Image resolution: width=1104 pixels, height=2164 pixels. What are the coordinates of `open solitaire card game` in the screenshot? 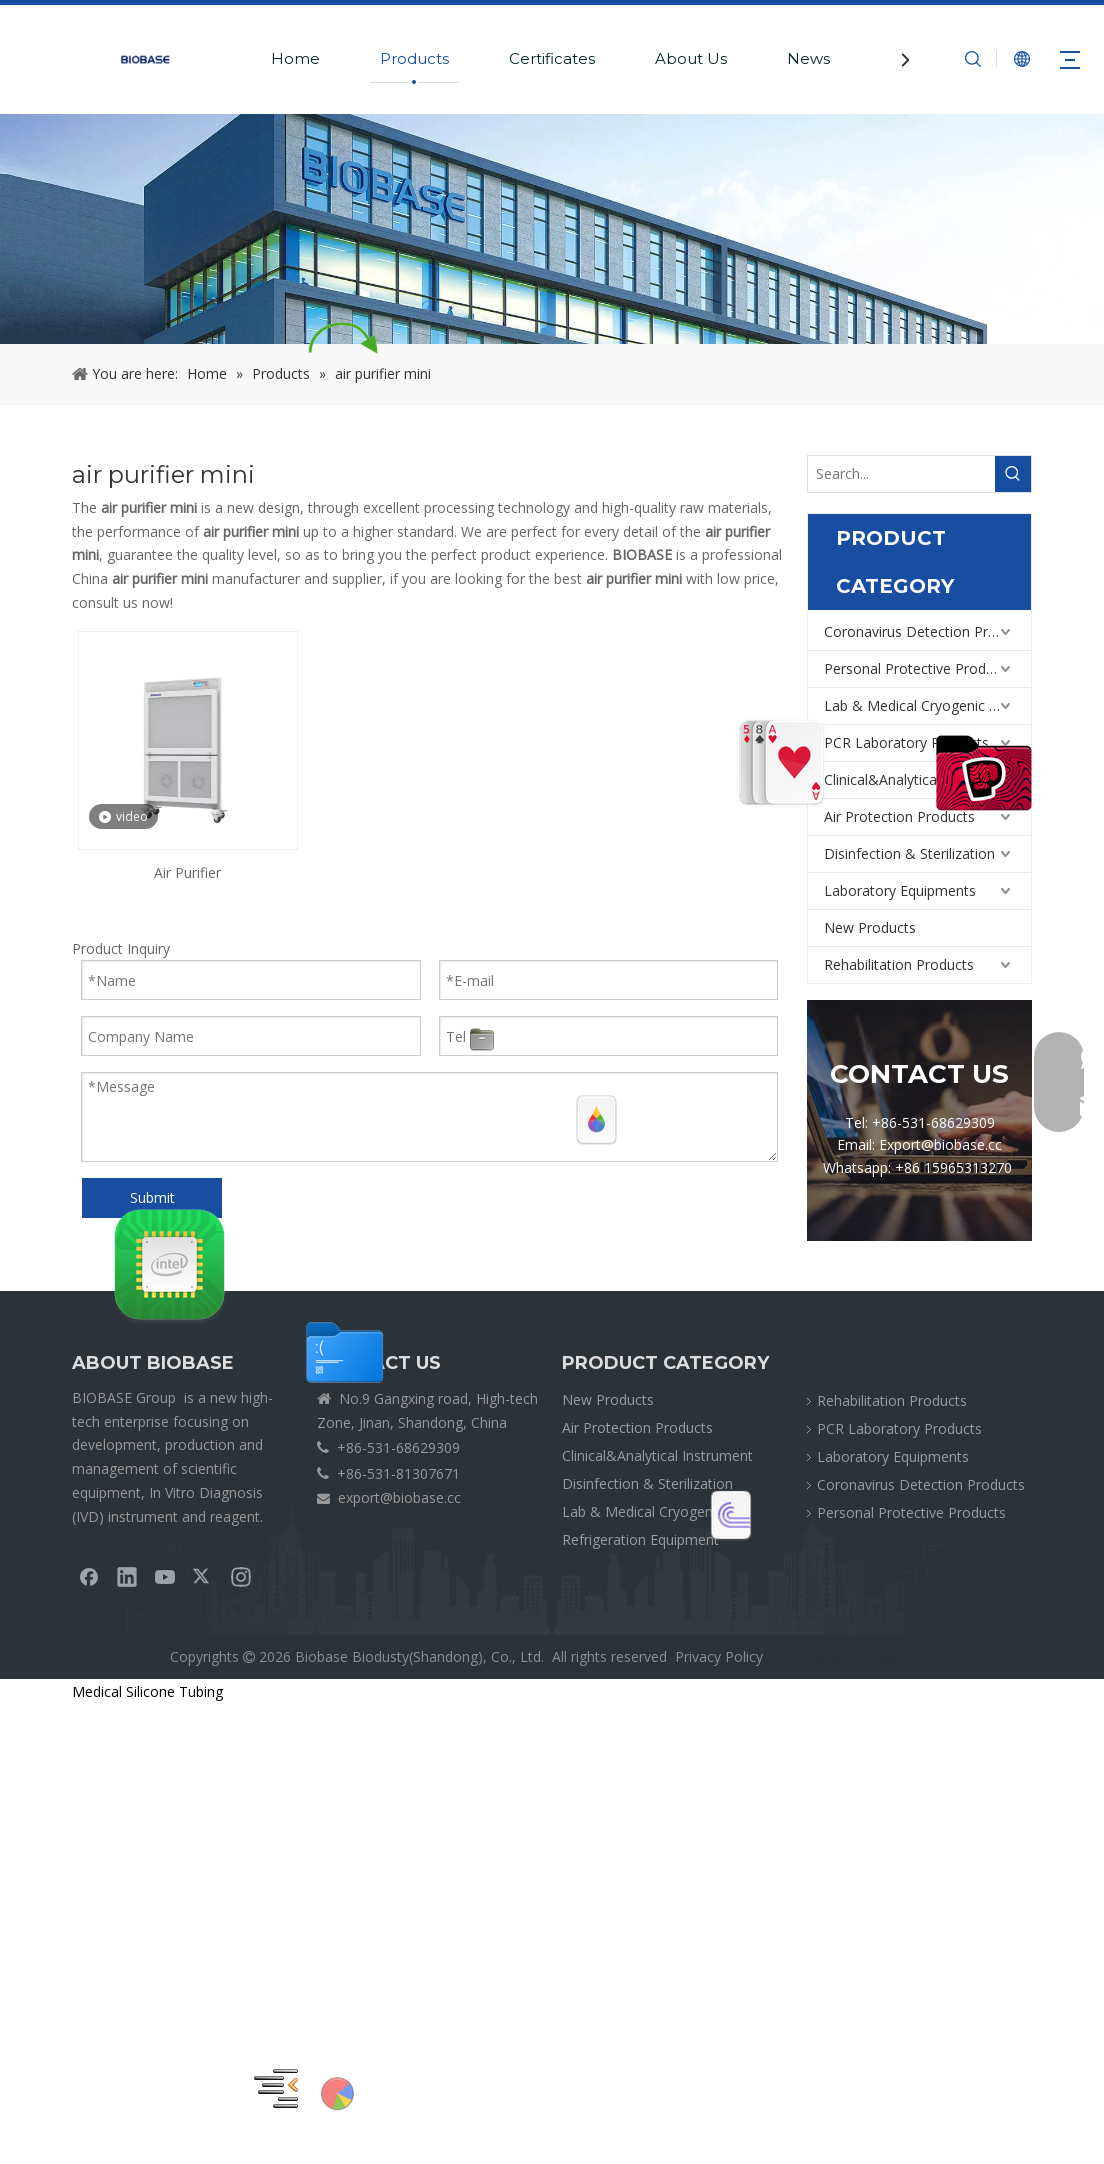 It's located at (781, 762).